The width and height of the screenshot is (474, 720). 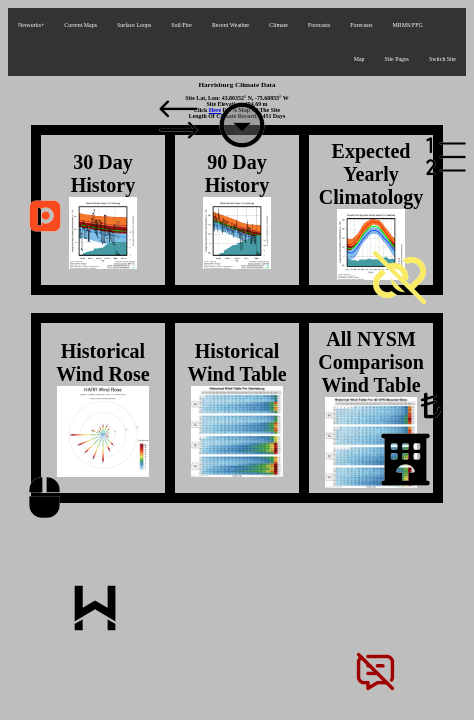 I want to click on indicates price or payment in Turkish lira, so click(x=429, y=405).